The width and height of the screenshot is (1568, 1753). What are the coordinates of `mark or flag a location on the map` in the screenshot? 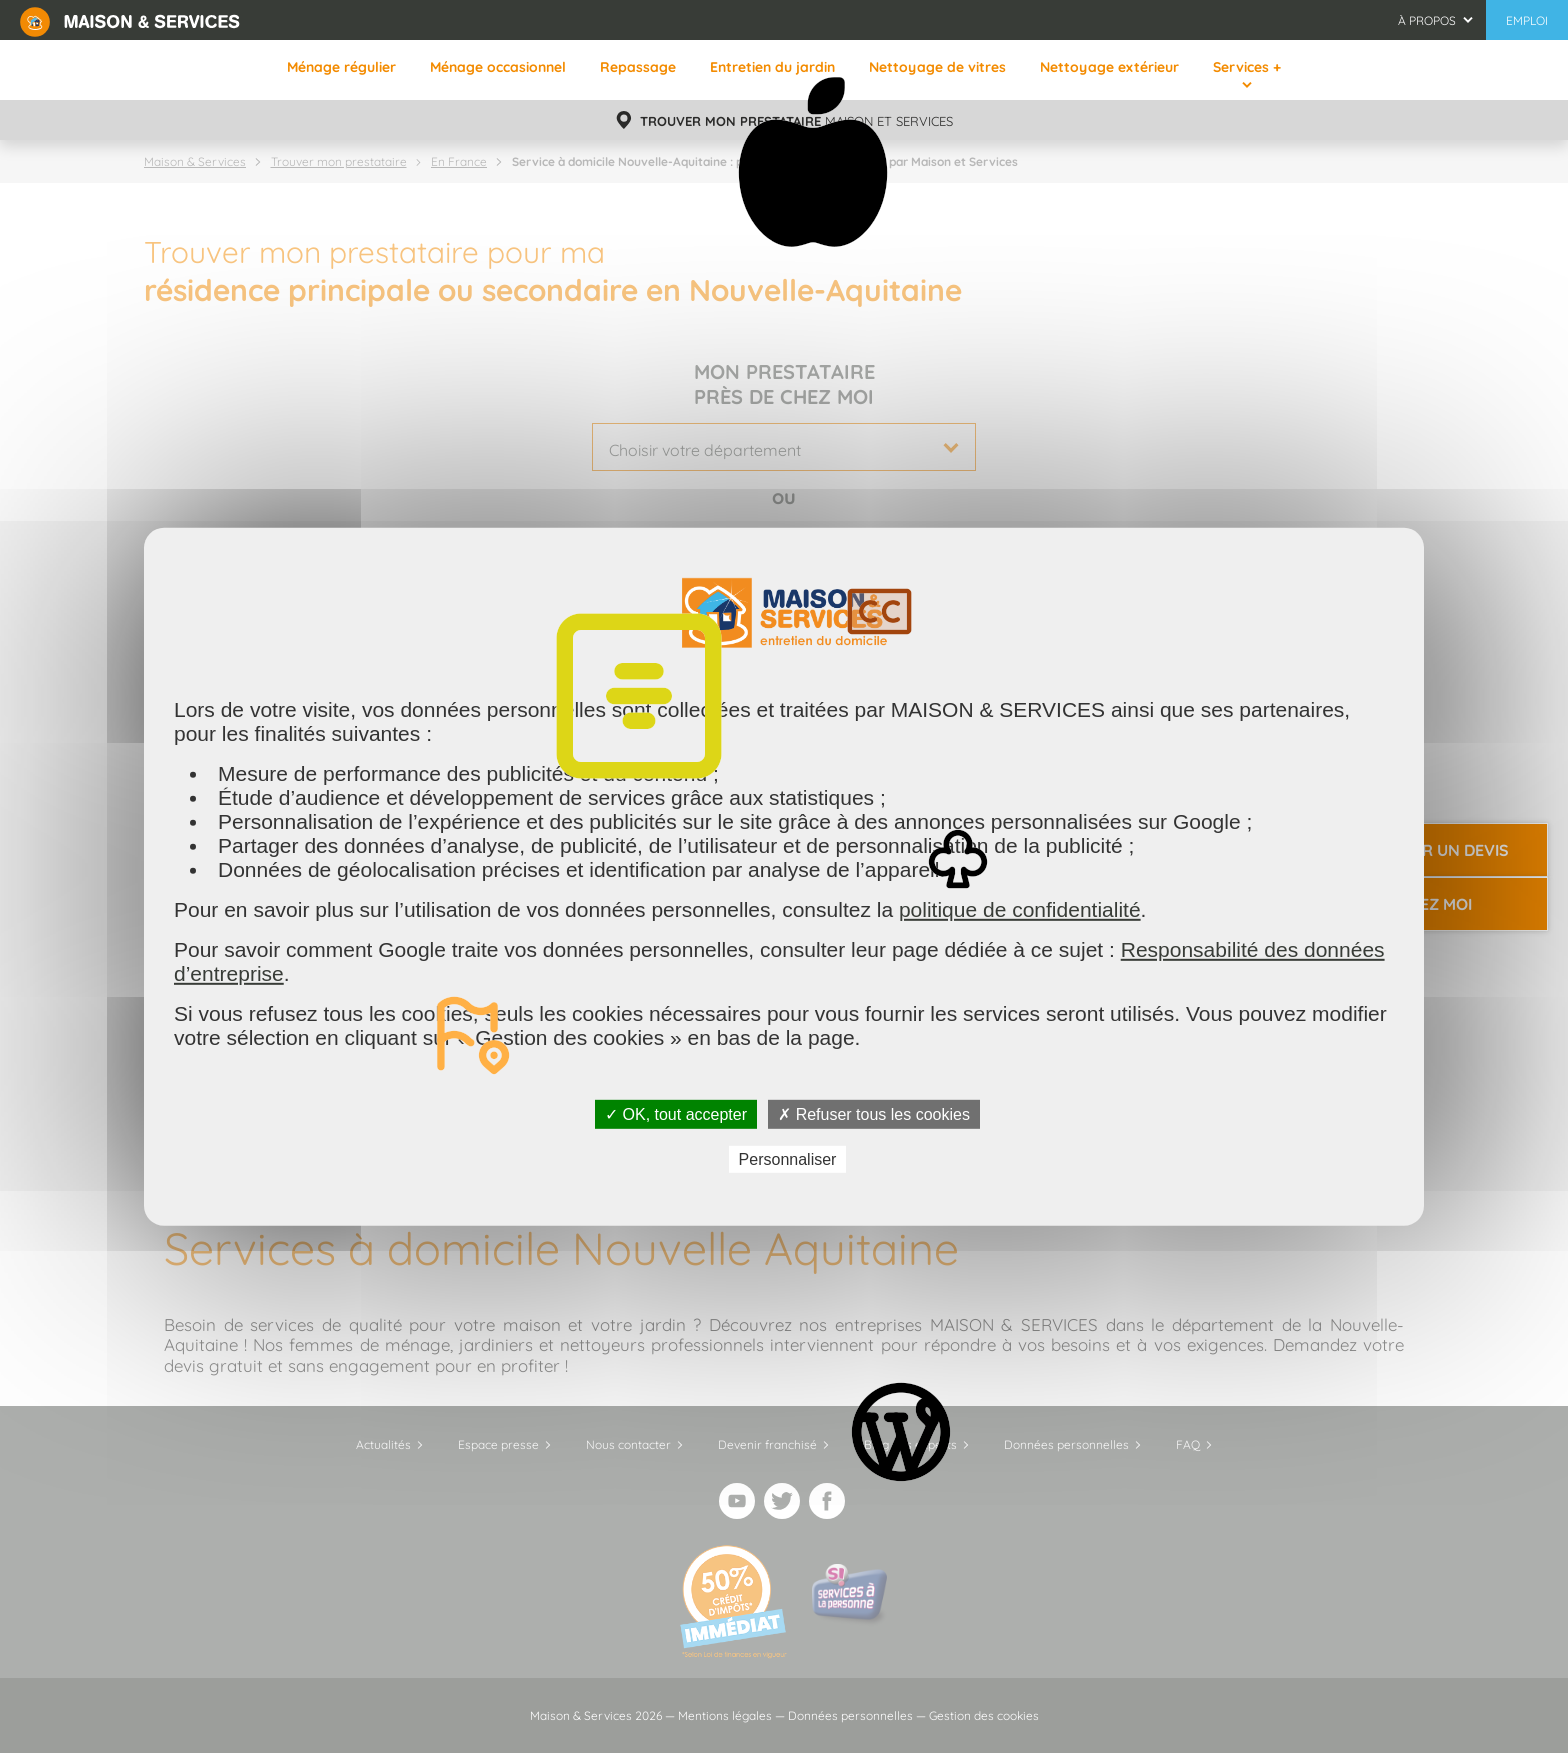 It's located at (467, 1032).